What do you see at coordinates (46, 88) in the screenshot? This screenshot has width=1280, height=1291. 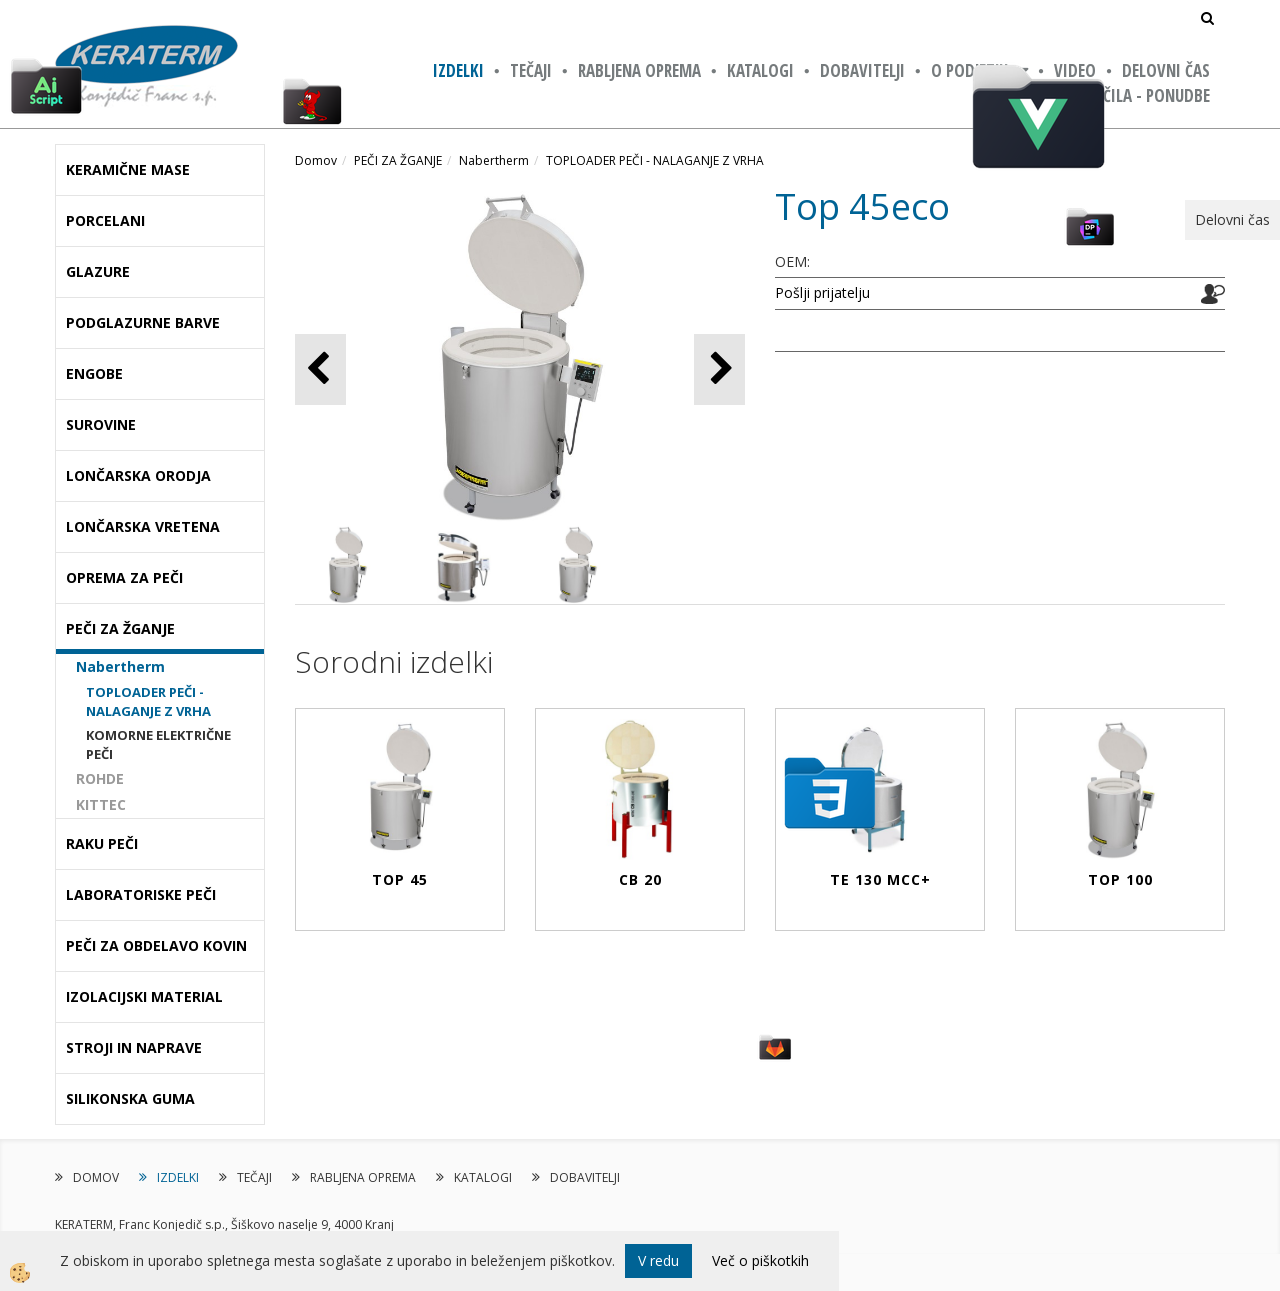 I see `open folder containing AI scripts` at bounding box center [46, 88].